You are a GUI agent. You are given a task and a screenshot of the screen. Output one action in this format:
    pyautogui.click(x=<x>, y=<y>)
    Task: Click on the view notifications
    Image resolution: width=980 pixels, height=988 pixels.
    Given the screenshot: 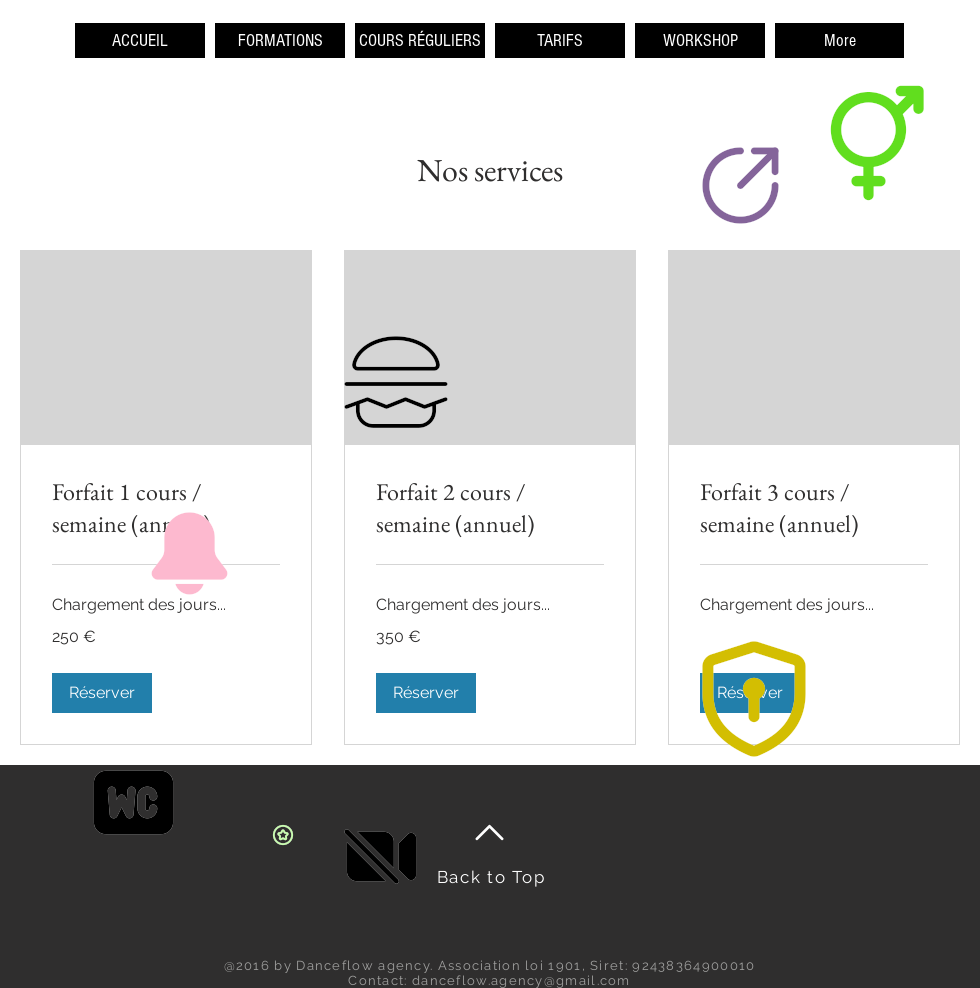 What is the action you would take?
    pyautogui.click(x=189, y=554)
    